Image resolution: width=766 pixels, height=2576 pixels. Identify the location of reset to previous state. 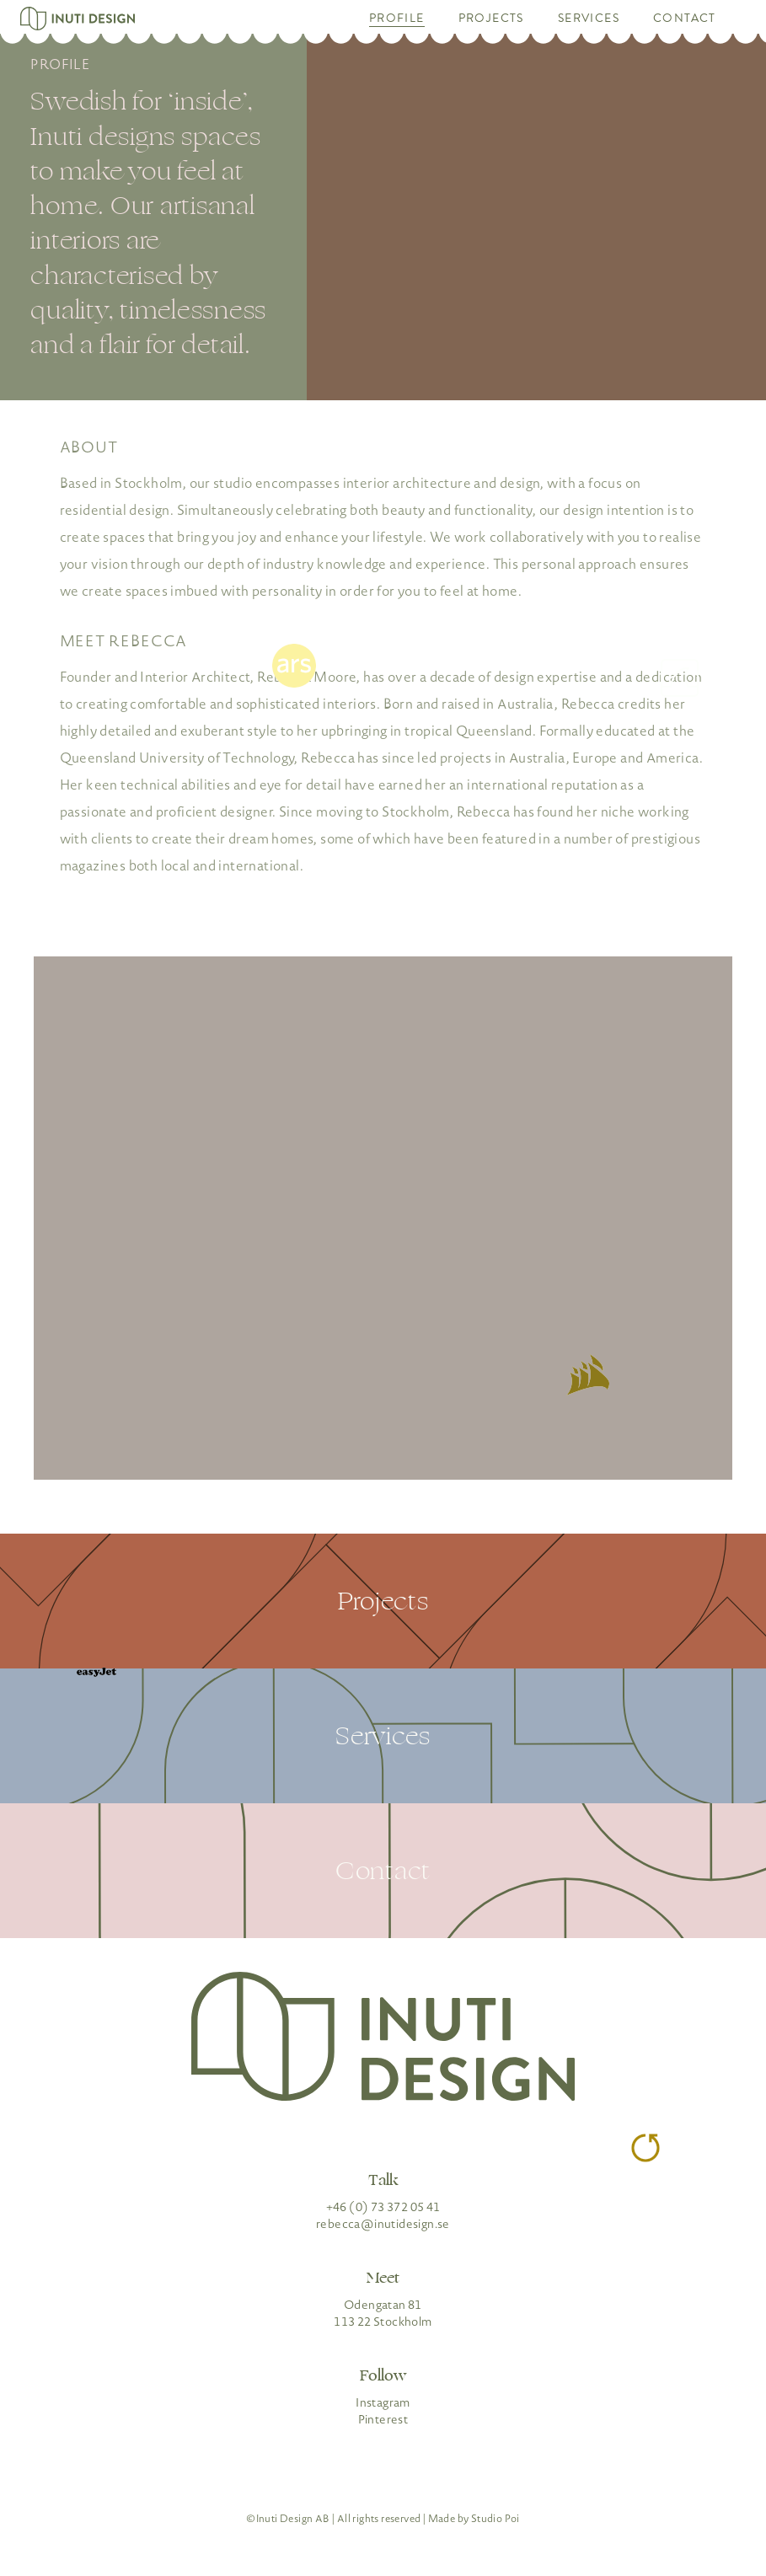
(645, 2148).